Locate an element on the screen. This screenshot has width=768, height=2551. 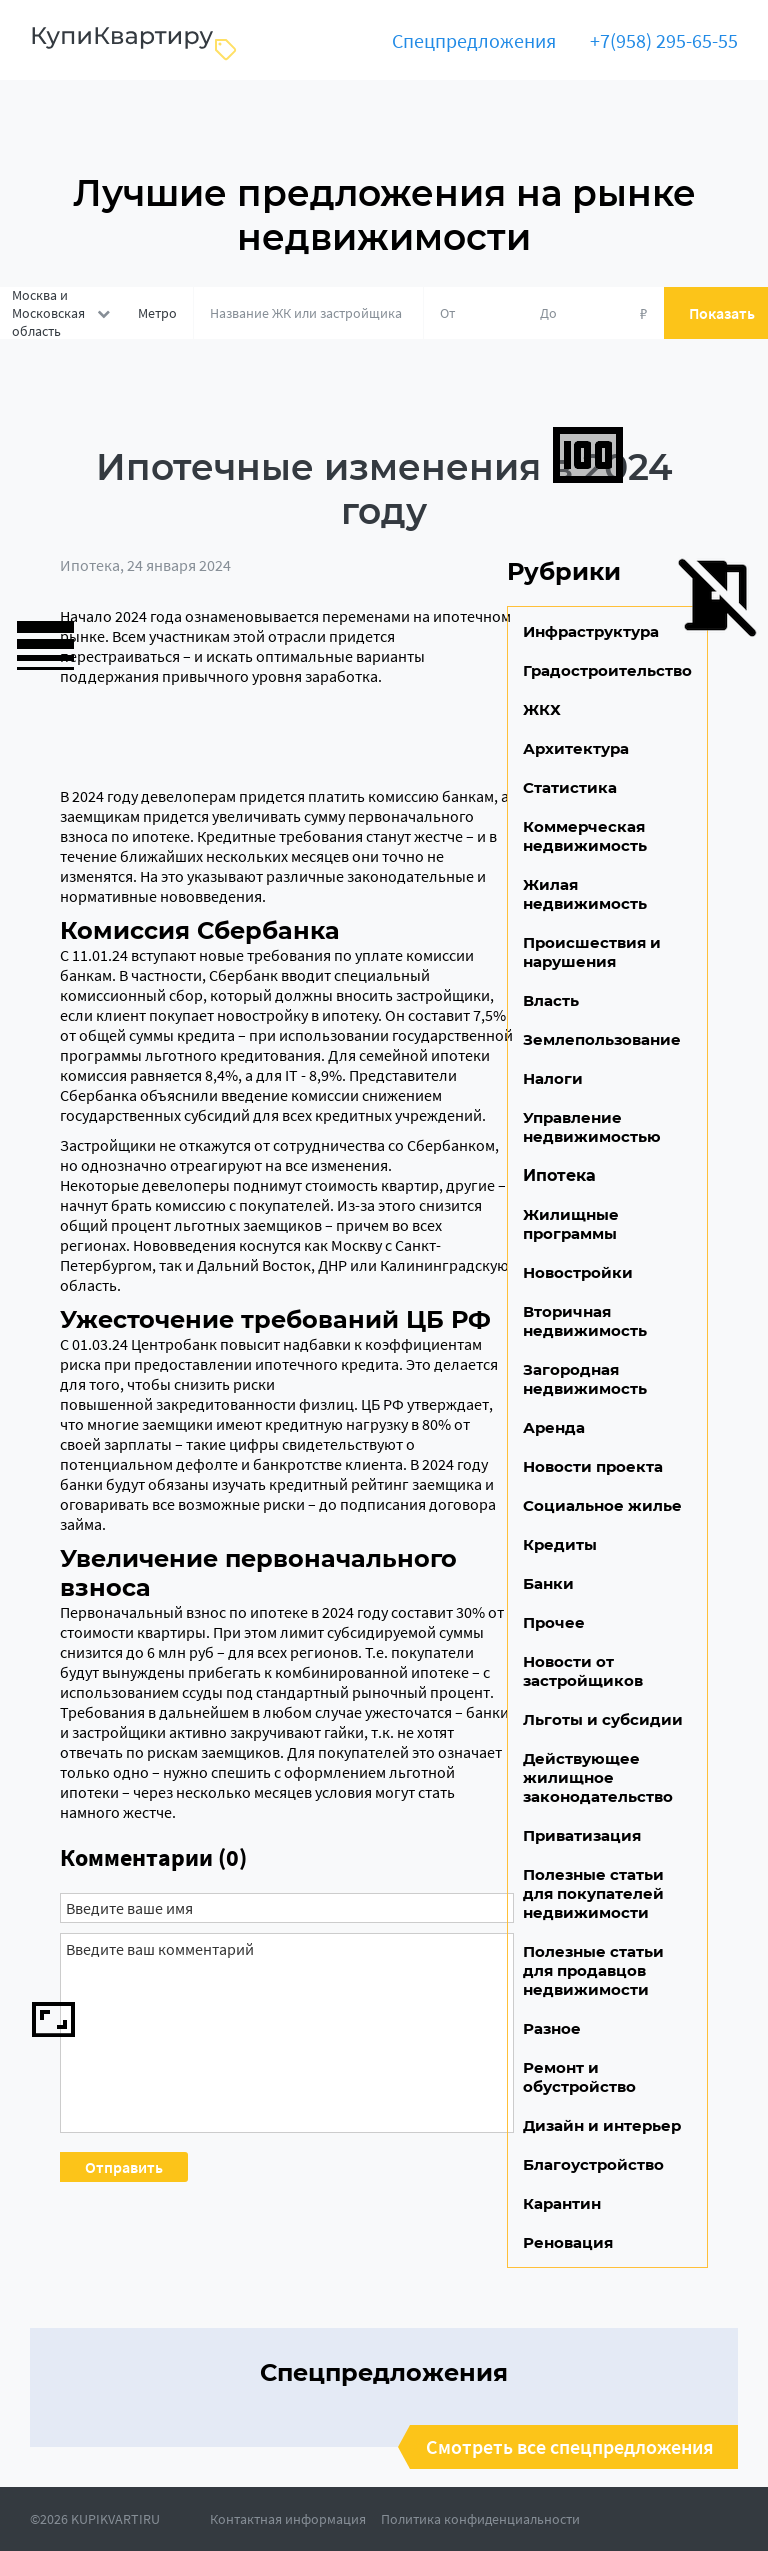
view currency or money-related features is located at coordinates (588, 455).